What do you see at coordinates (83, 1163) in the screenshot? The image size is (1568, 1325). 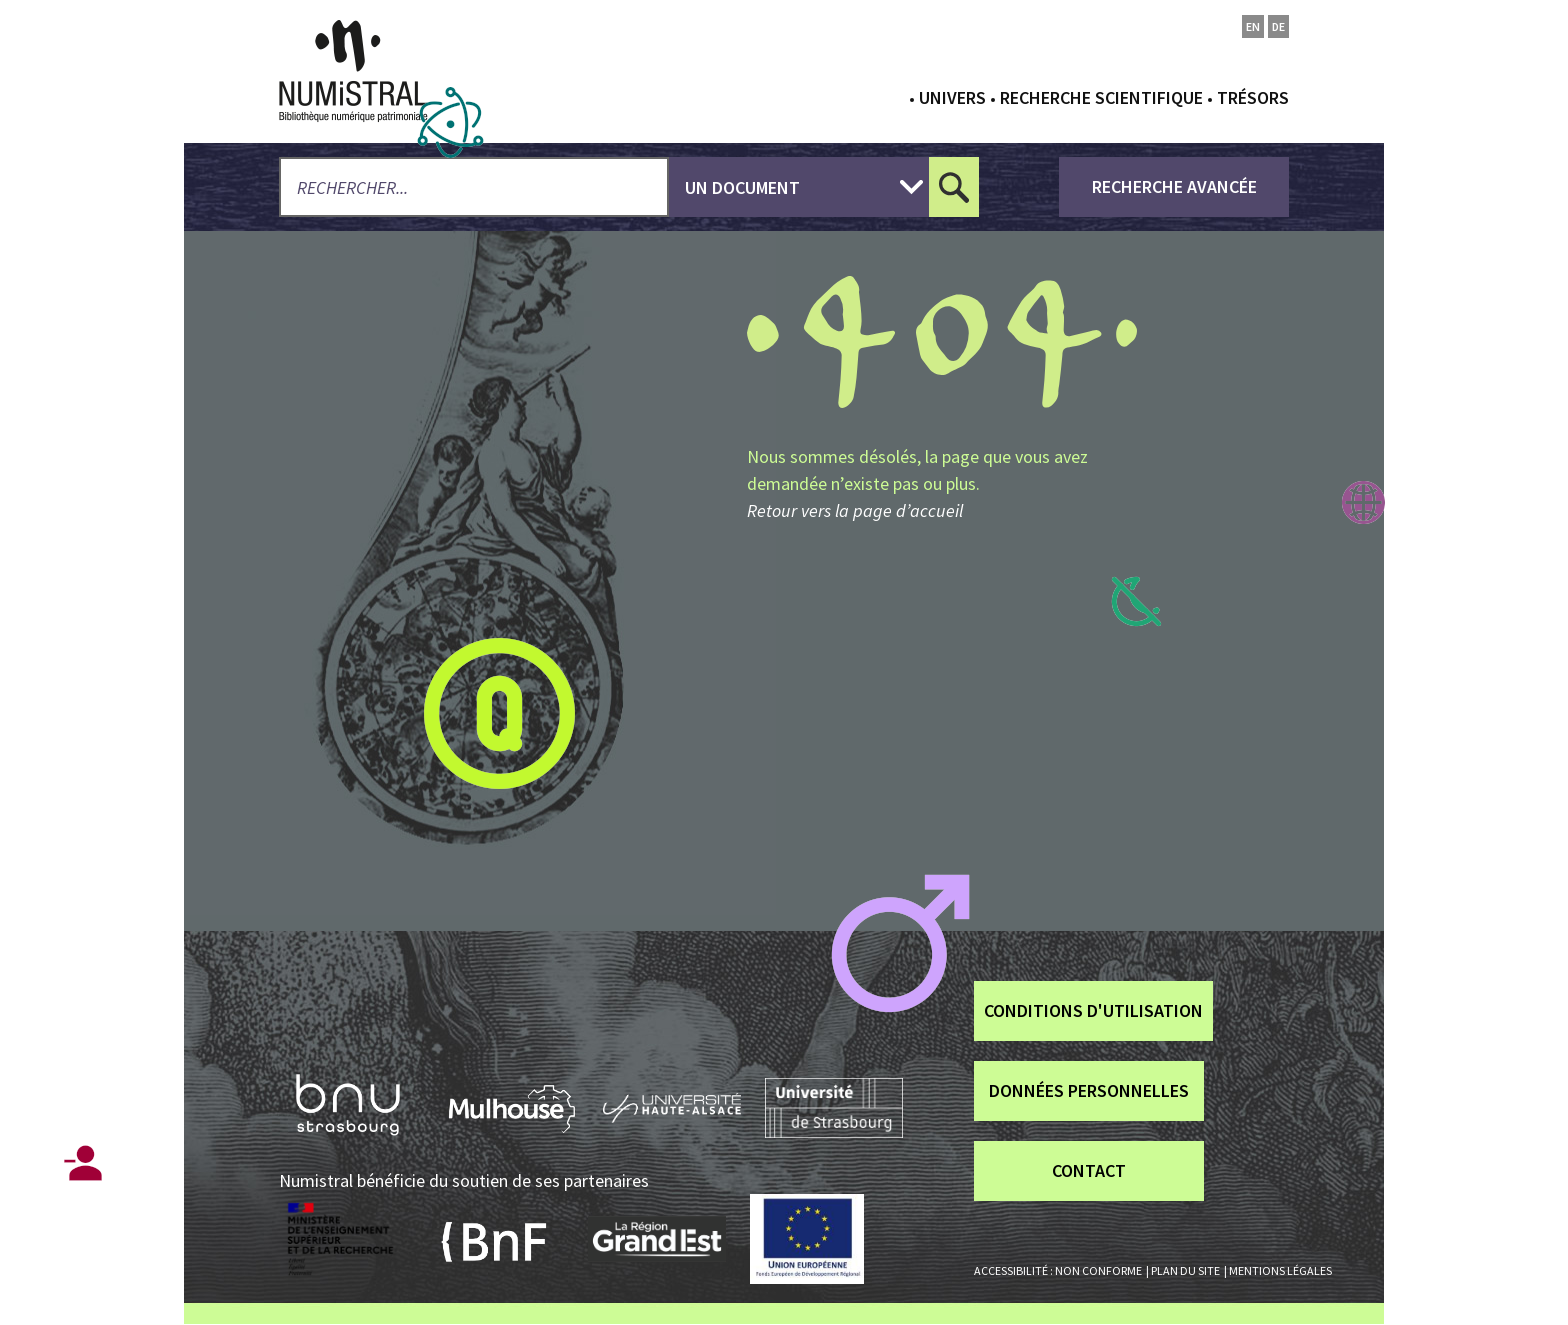 I see `remove a contact or friend` at bounding box center [83, 1163].